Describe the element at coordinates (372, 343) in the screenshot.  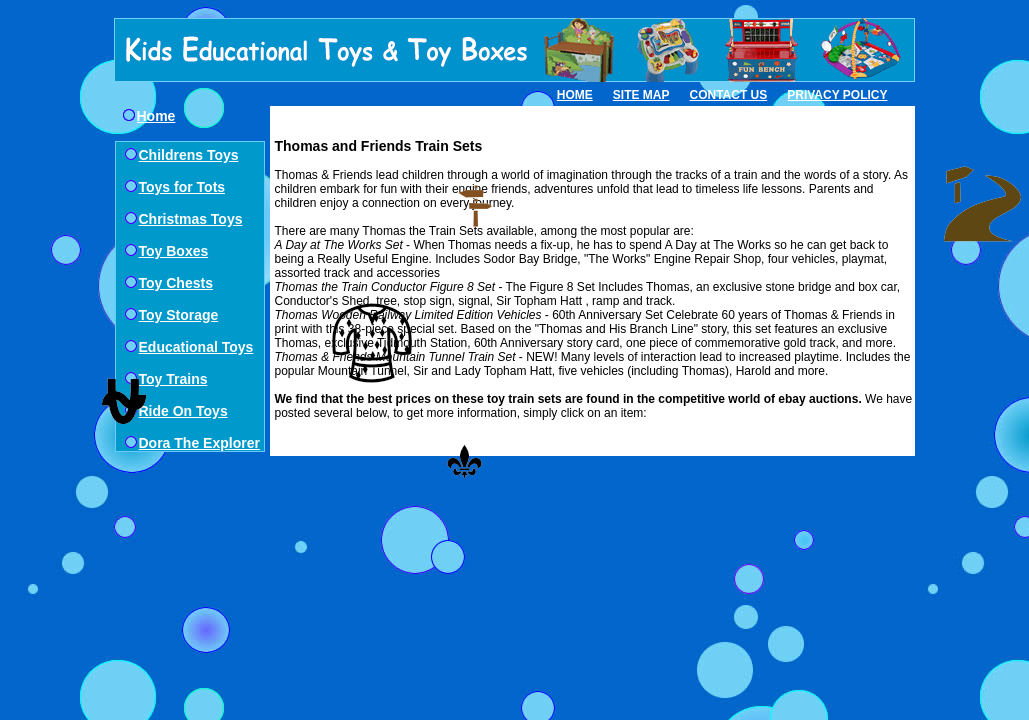
I see `equip chainmail armor` at that location.